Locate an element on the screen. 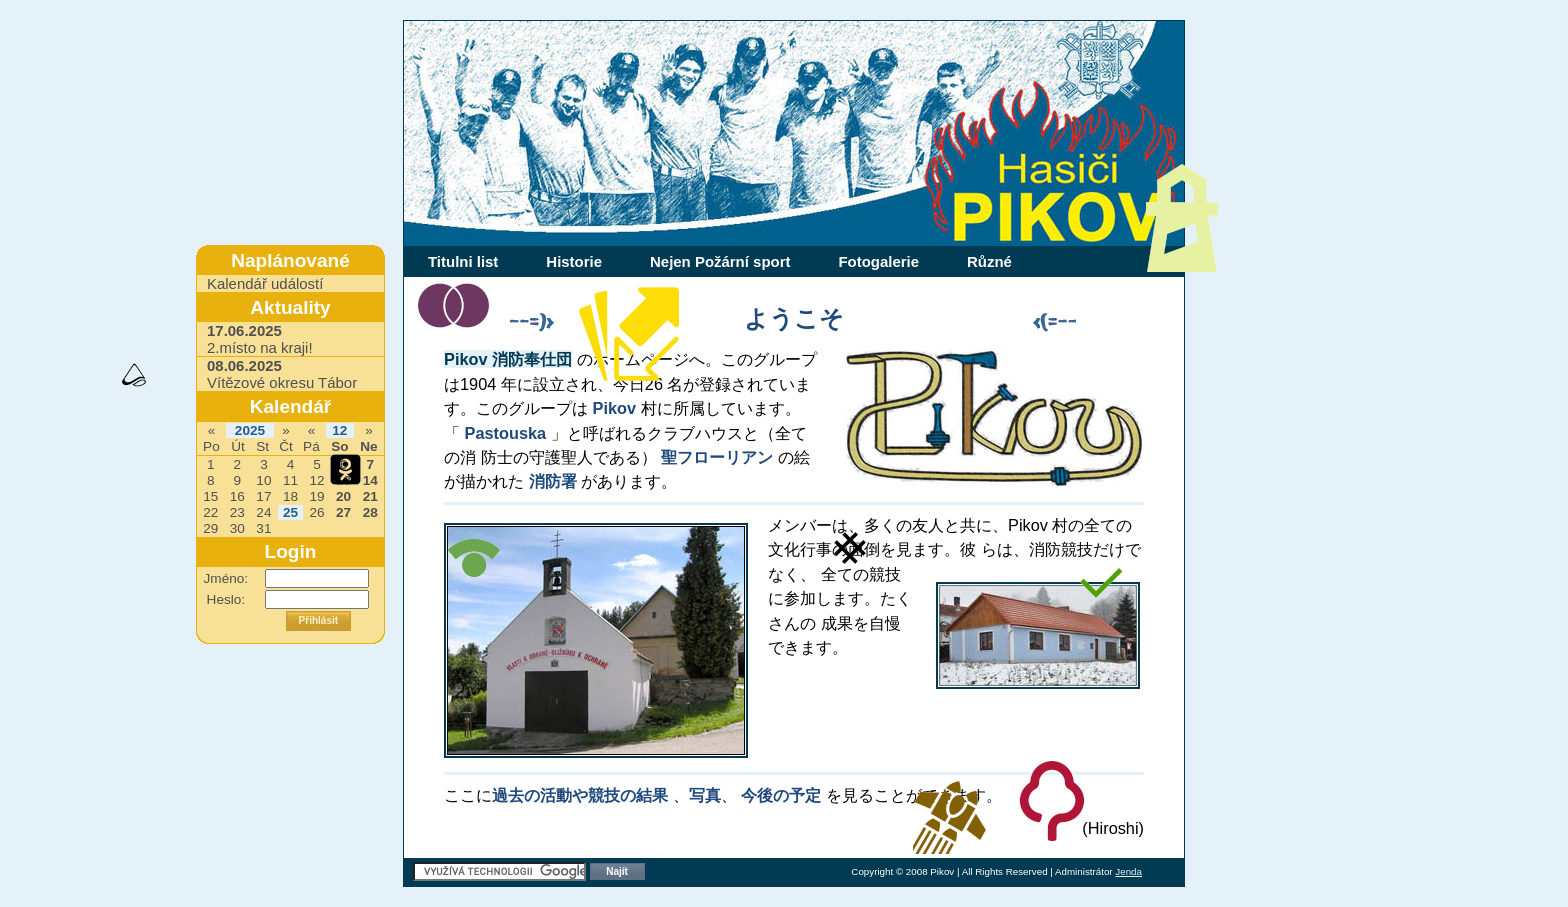  open SimpleX messaging app is located at coordinates (850, 548).